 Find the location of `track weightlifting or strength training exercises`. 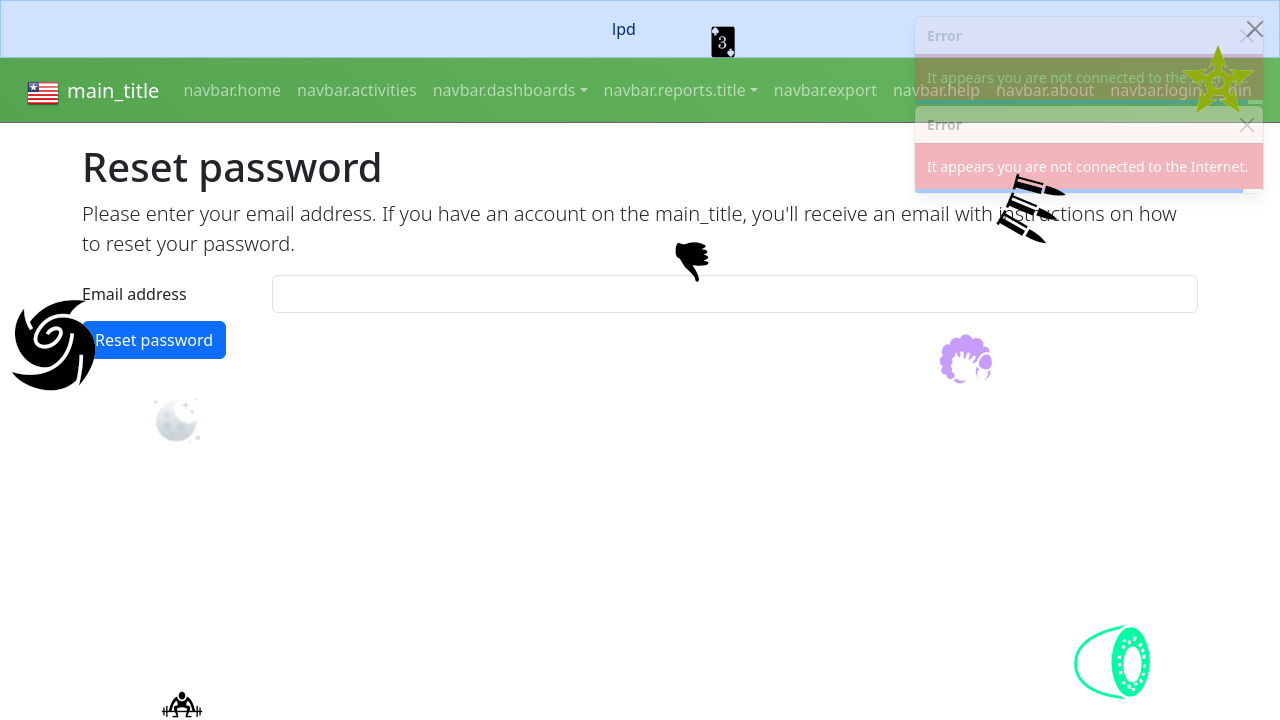

track weightlifting or strength training exercises is located at coordinates (182, 697).